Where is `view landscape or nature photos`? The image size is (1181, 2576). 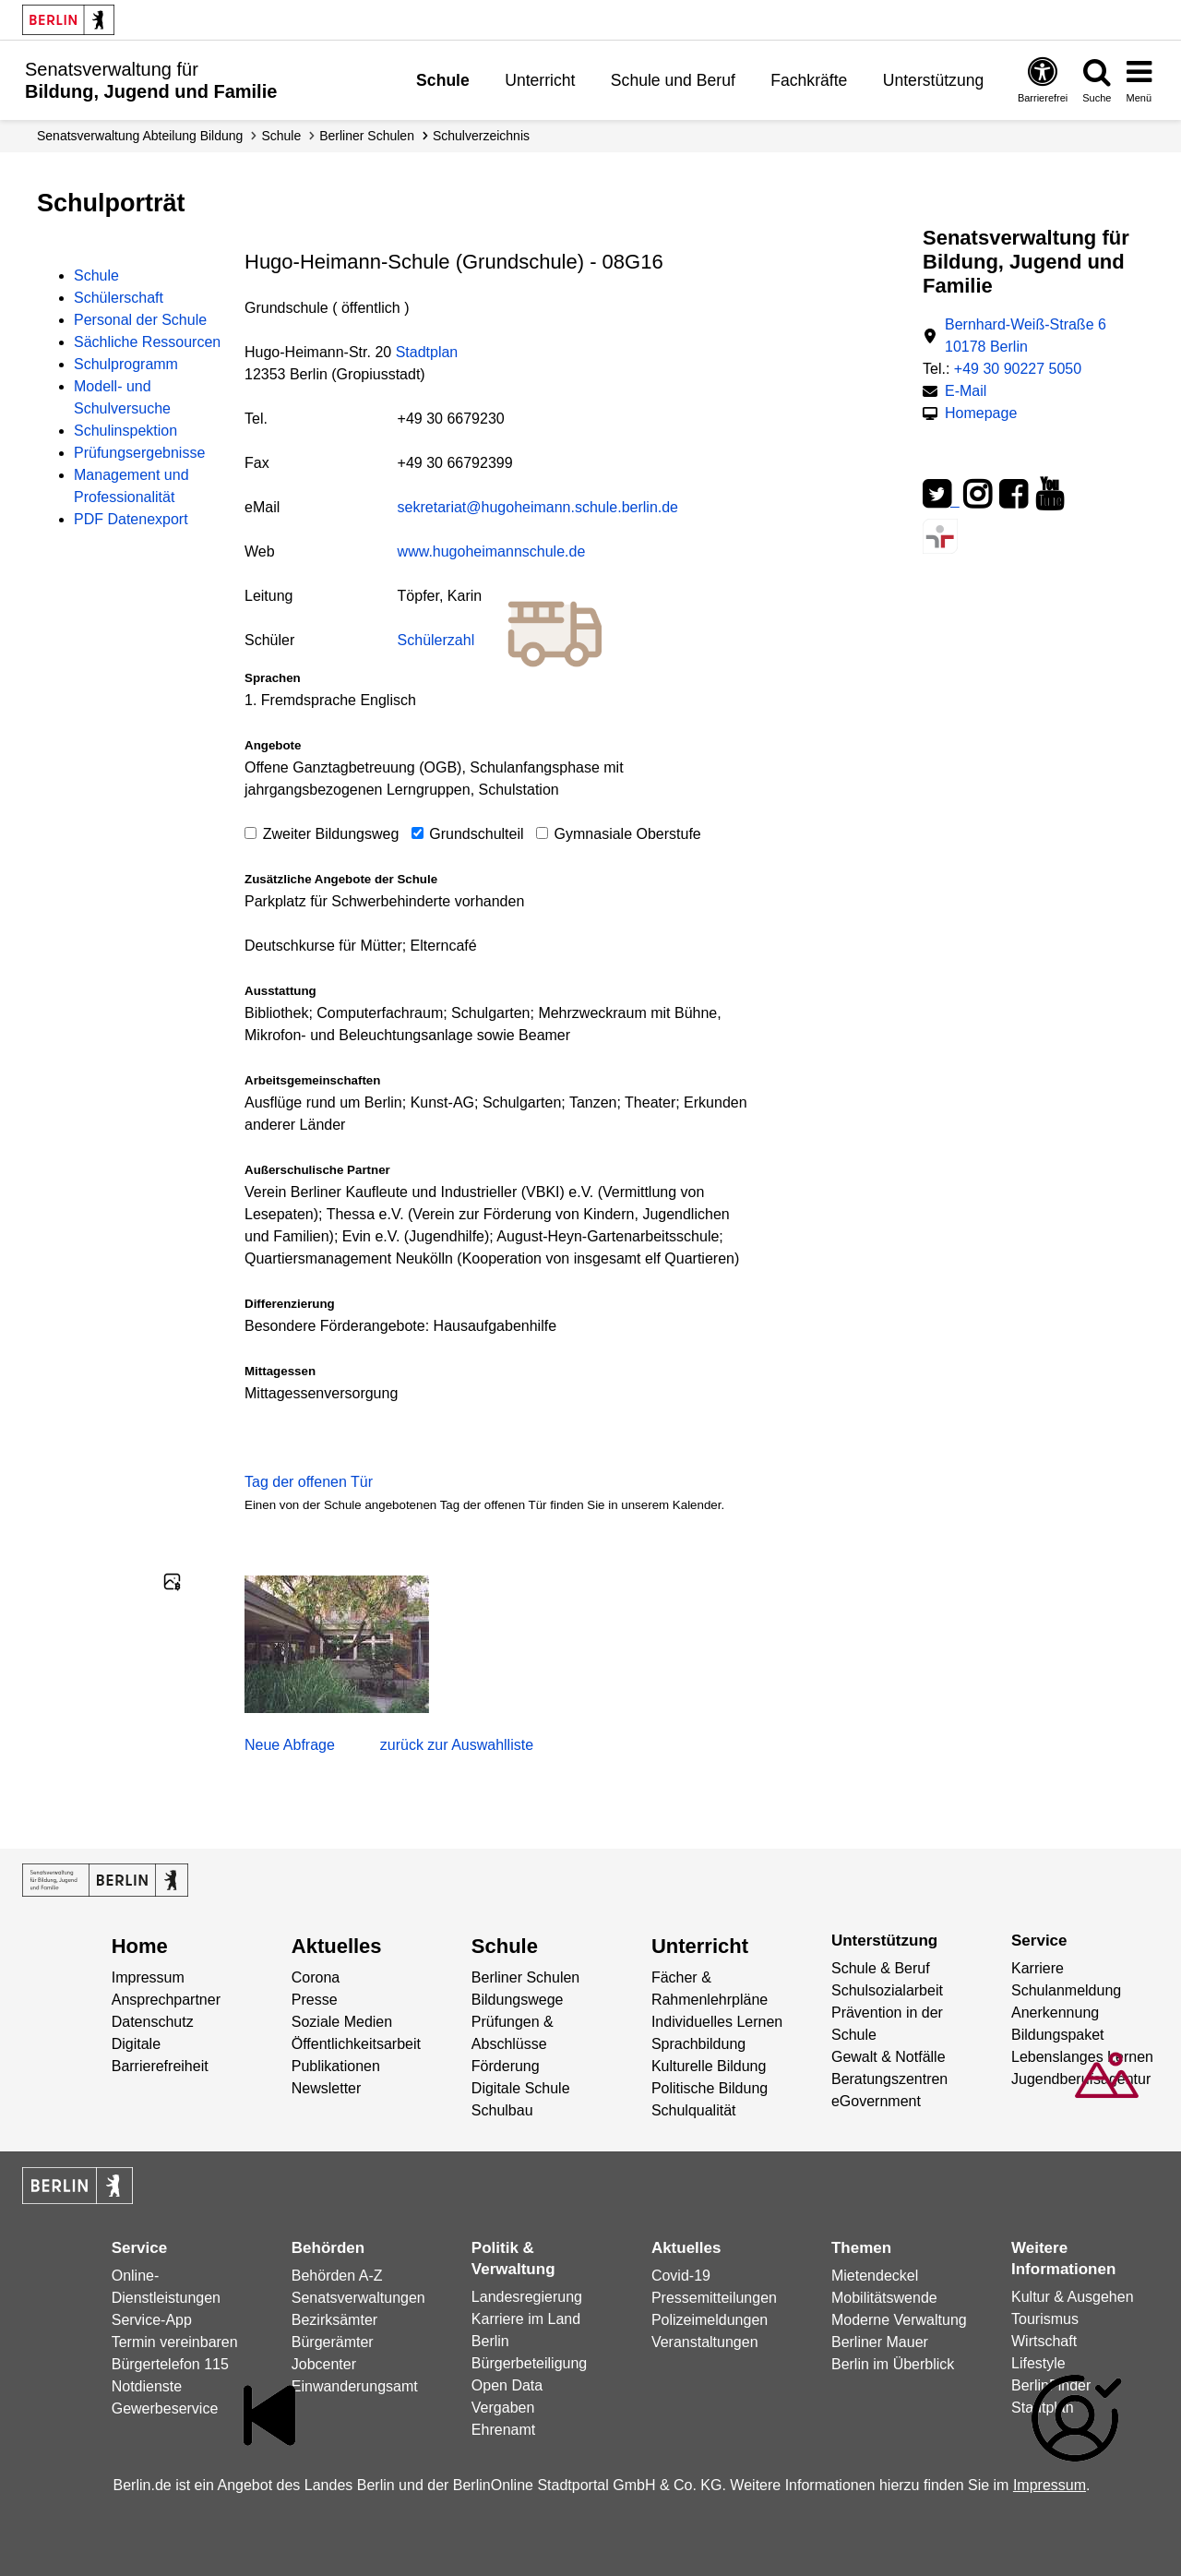
view landscape or nature photos is located at coordinates (1106, 2078).